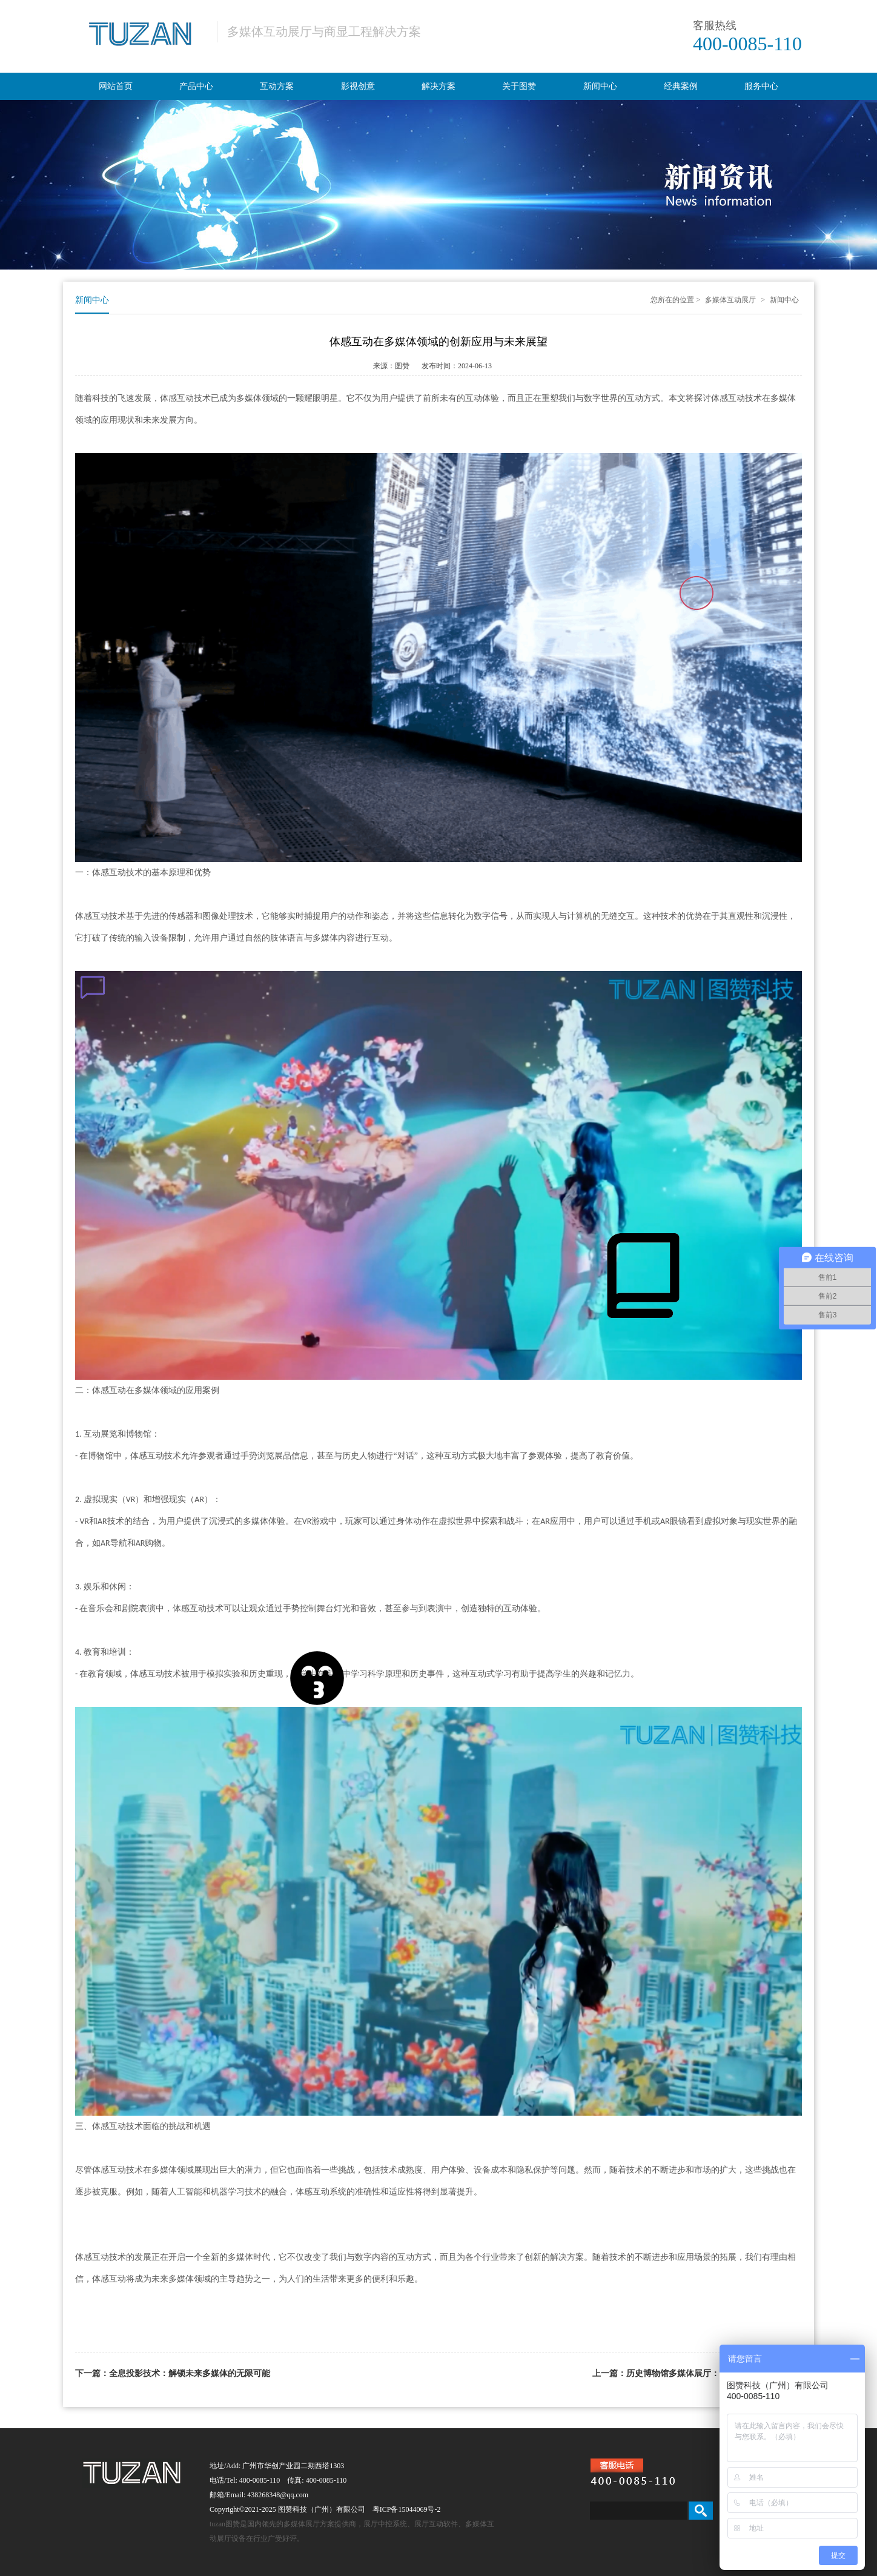  Describe the element at coordinates (697, 593) in the screenshot. I see `unselected radio button or checkbox option` at that location.